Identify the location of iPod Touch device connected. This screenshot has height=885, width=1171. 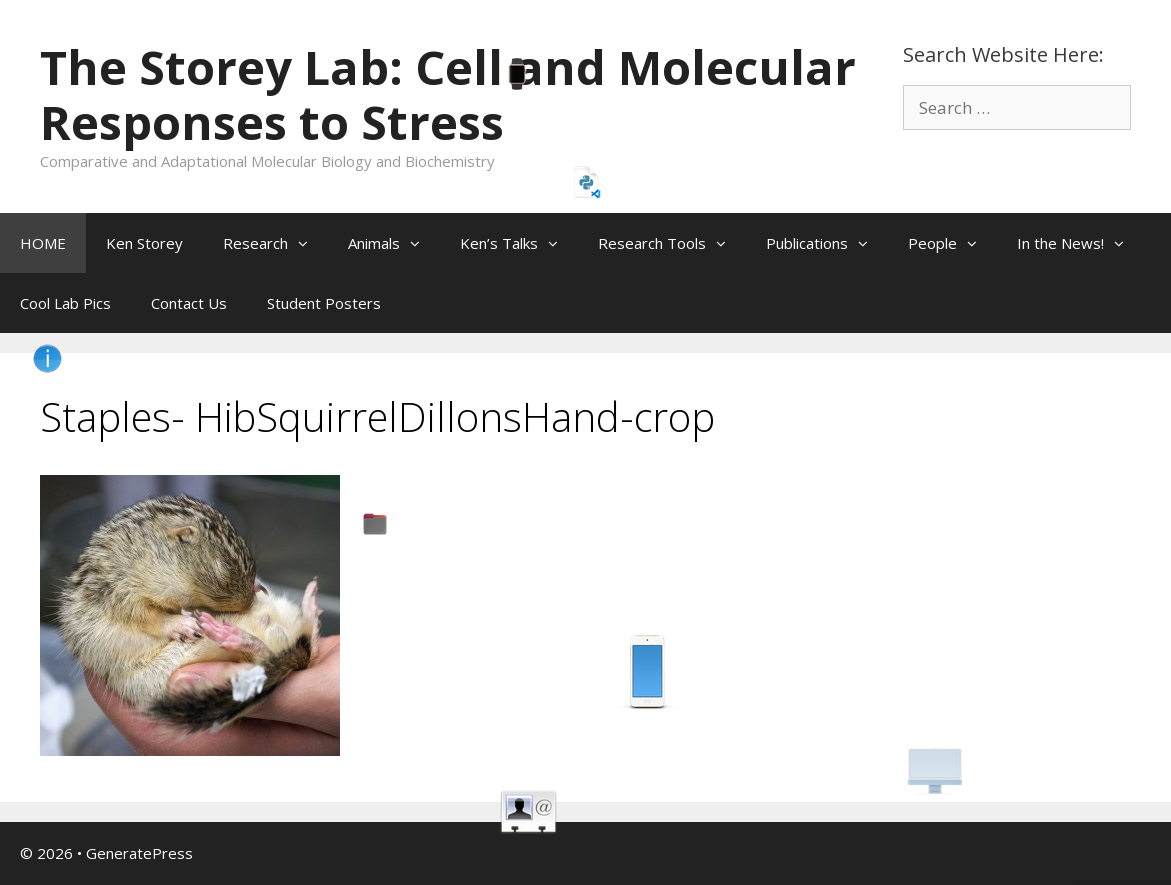
(647, 672).